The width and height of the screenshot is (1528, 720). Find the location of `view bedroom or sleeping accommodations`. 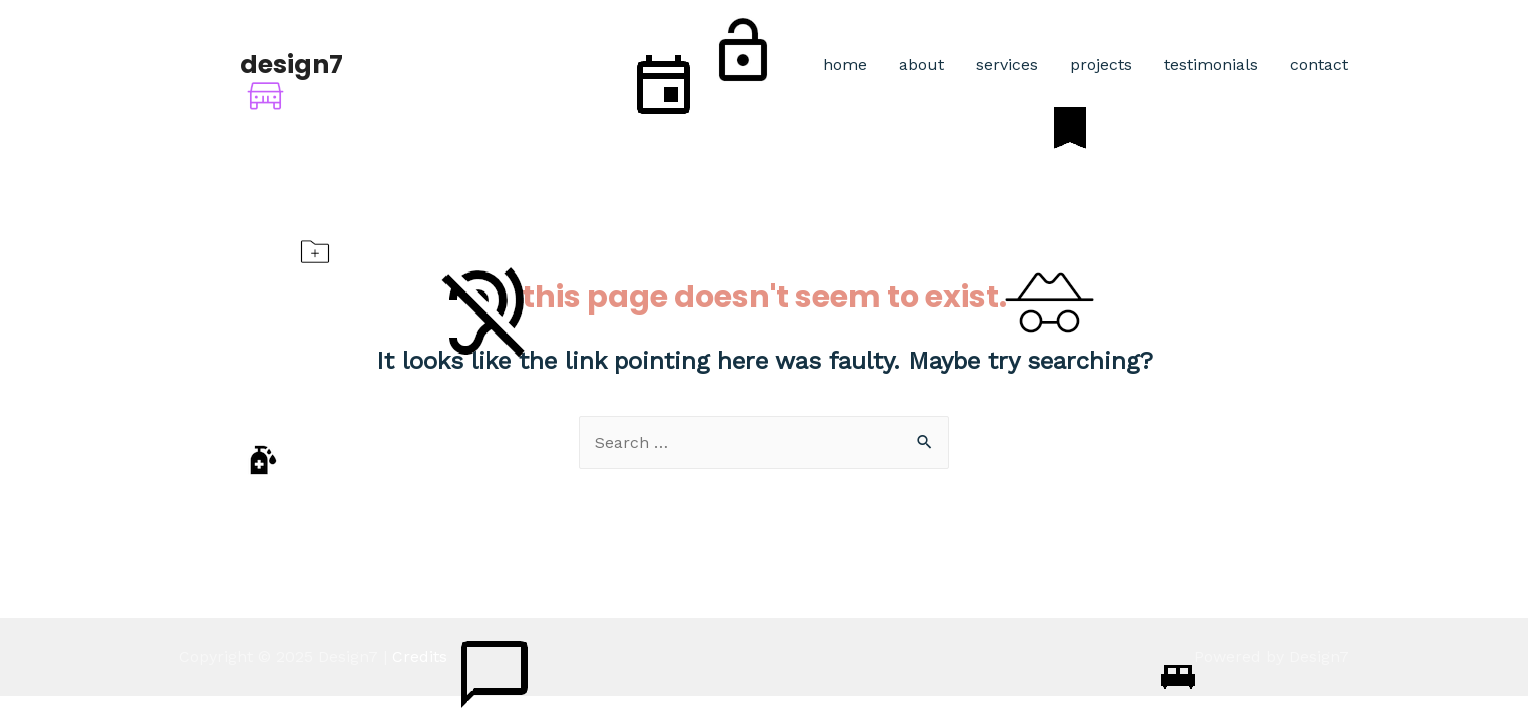

view bedroom or sleeping accommodations is located at coordinates (1178, 677).